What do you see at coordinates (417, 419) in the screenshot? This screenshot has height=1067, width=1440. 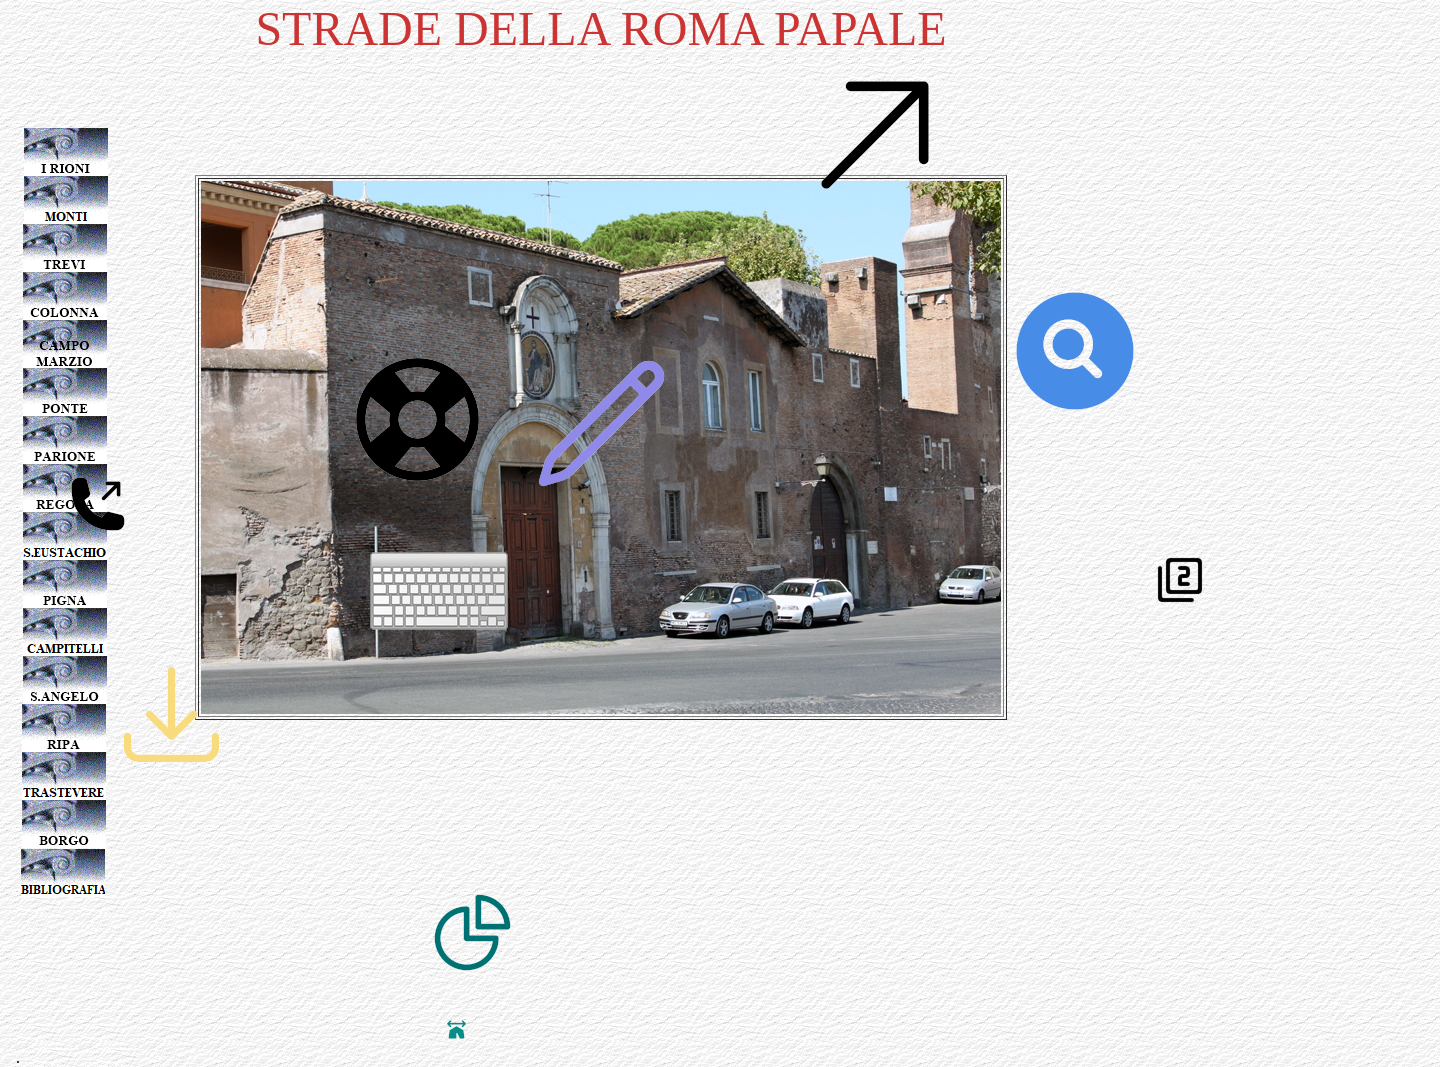 I see `access help or support center` at bounding box center [417, 419].